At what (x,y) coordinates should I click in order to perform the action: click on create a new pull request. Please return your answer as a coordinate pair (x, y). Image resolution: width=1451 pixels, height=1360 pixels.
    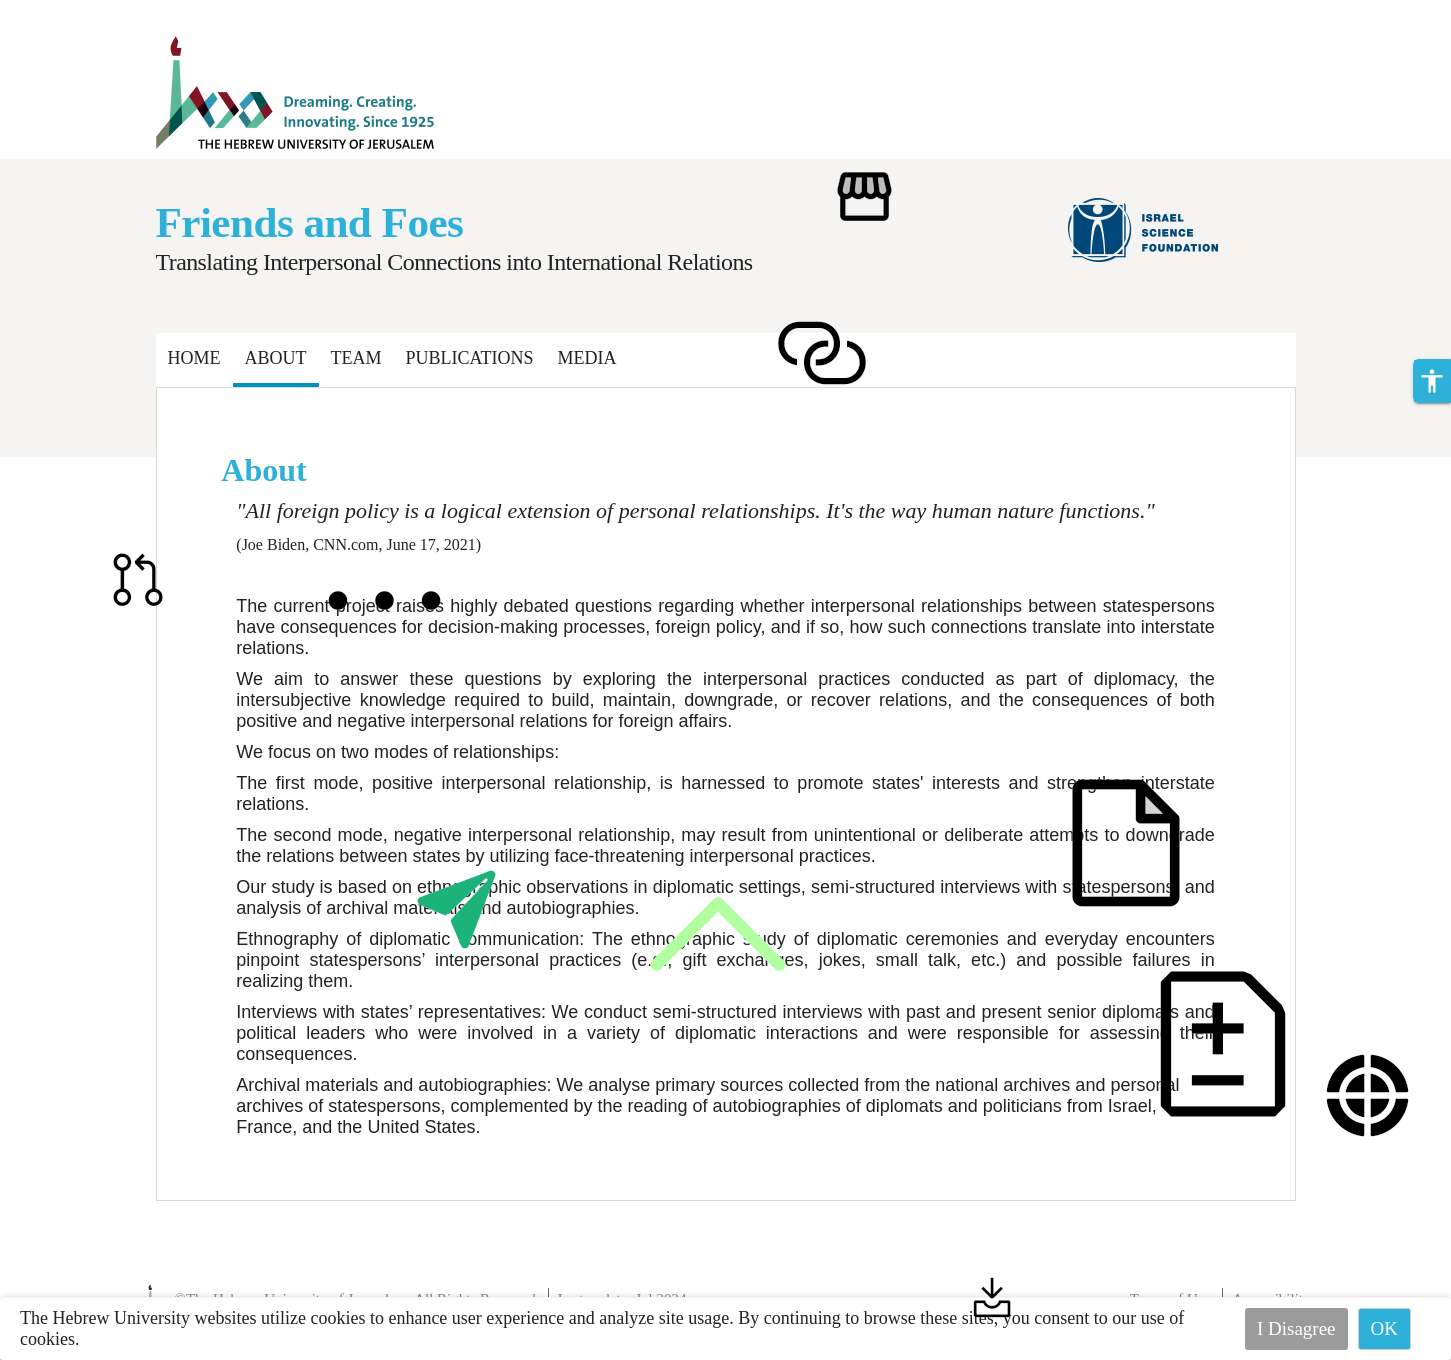
    Looking at the image, I should click on (138, 578).